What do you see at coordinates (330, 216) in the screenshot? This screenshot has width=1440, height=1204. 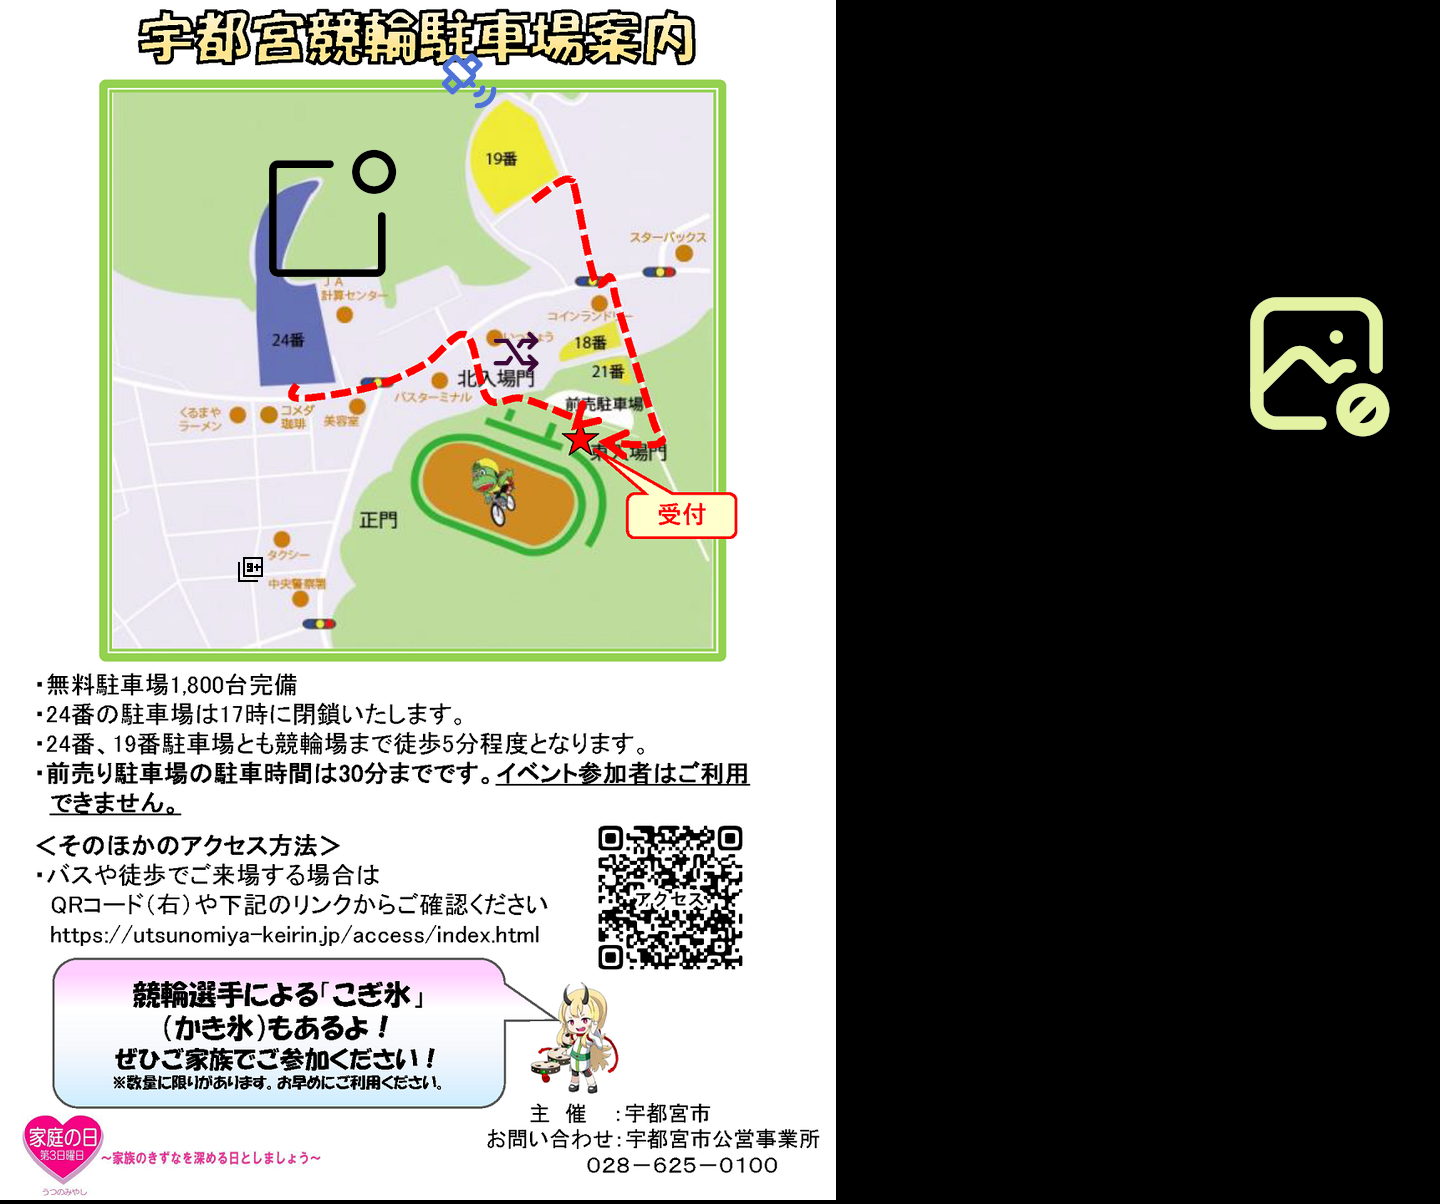 I see `view notifications` at bounding box center [330, 216].